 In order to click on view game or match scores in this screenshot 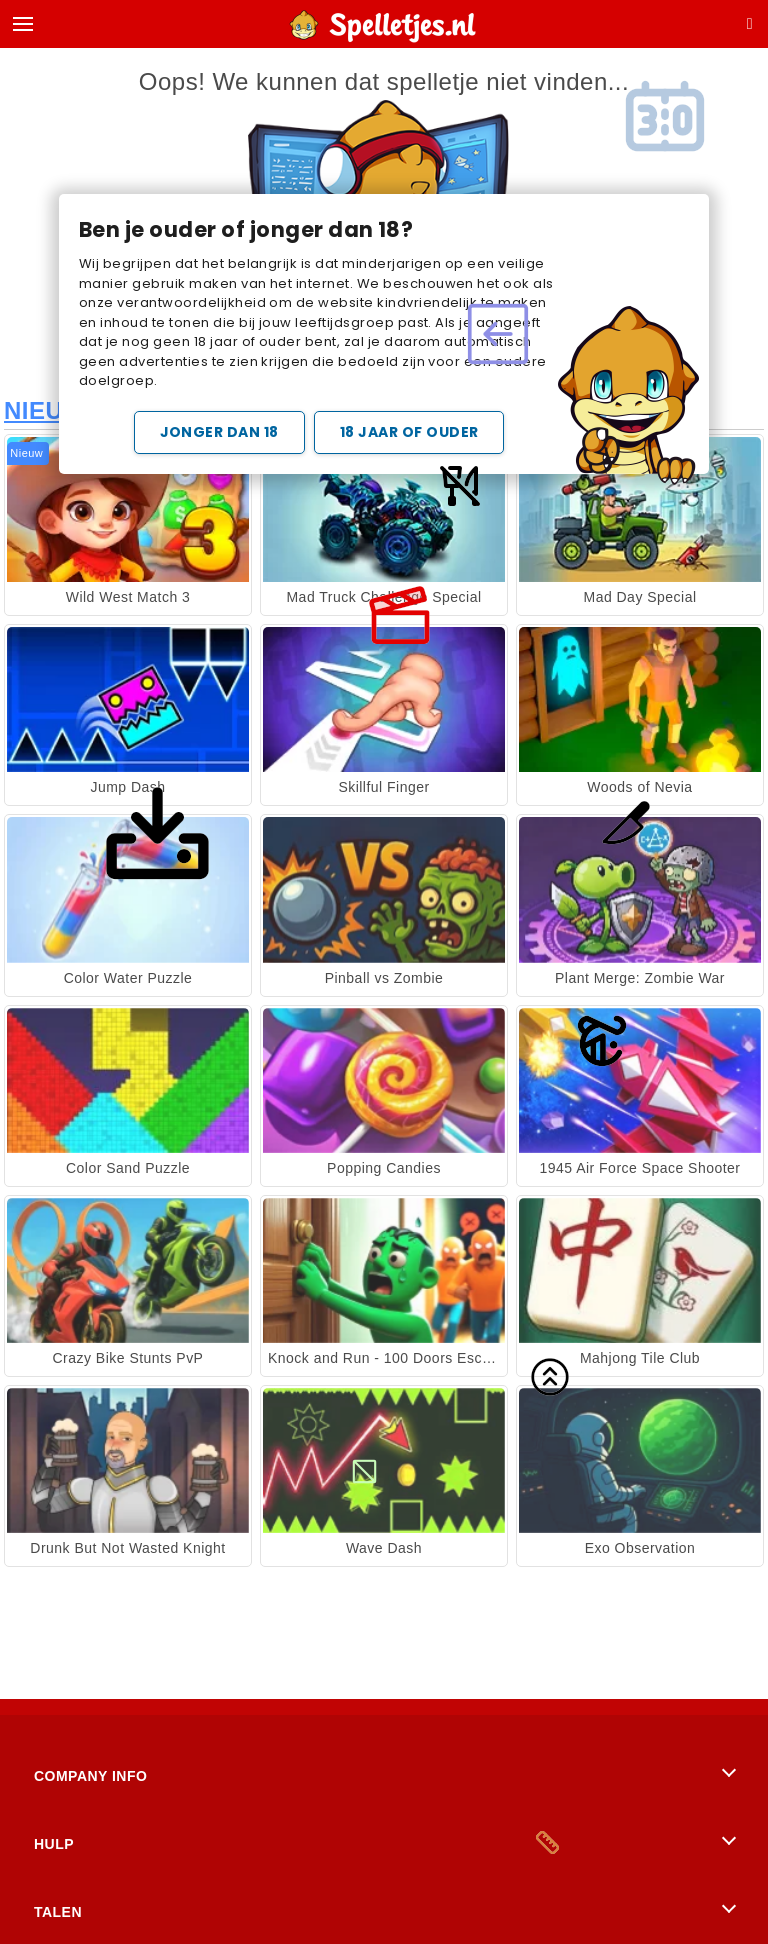, I will do `click(665, 120)`.